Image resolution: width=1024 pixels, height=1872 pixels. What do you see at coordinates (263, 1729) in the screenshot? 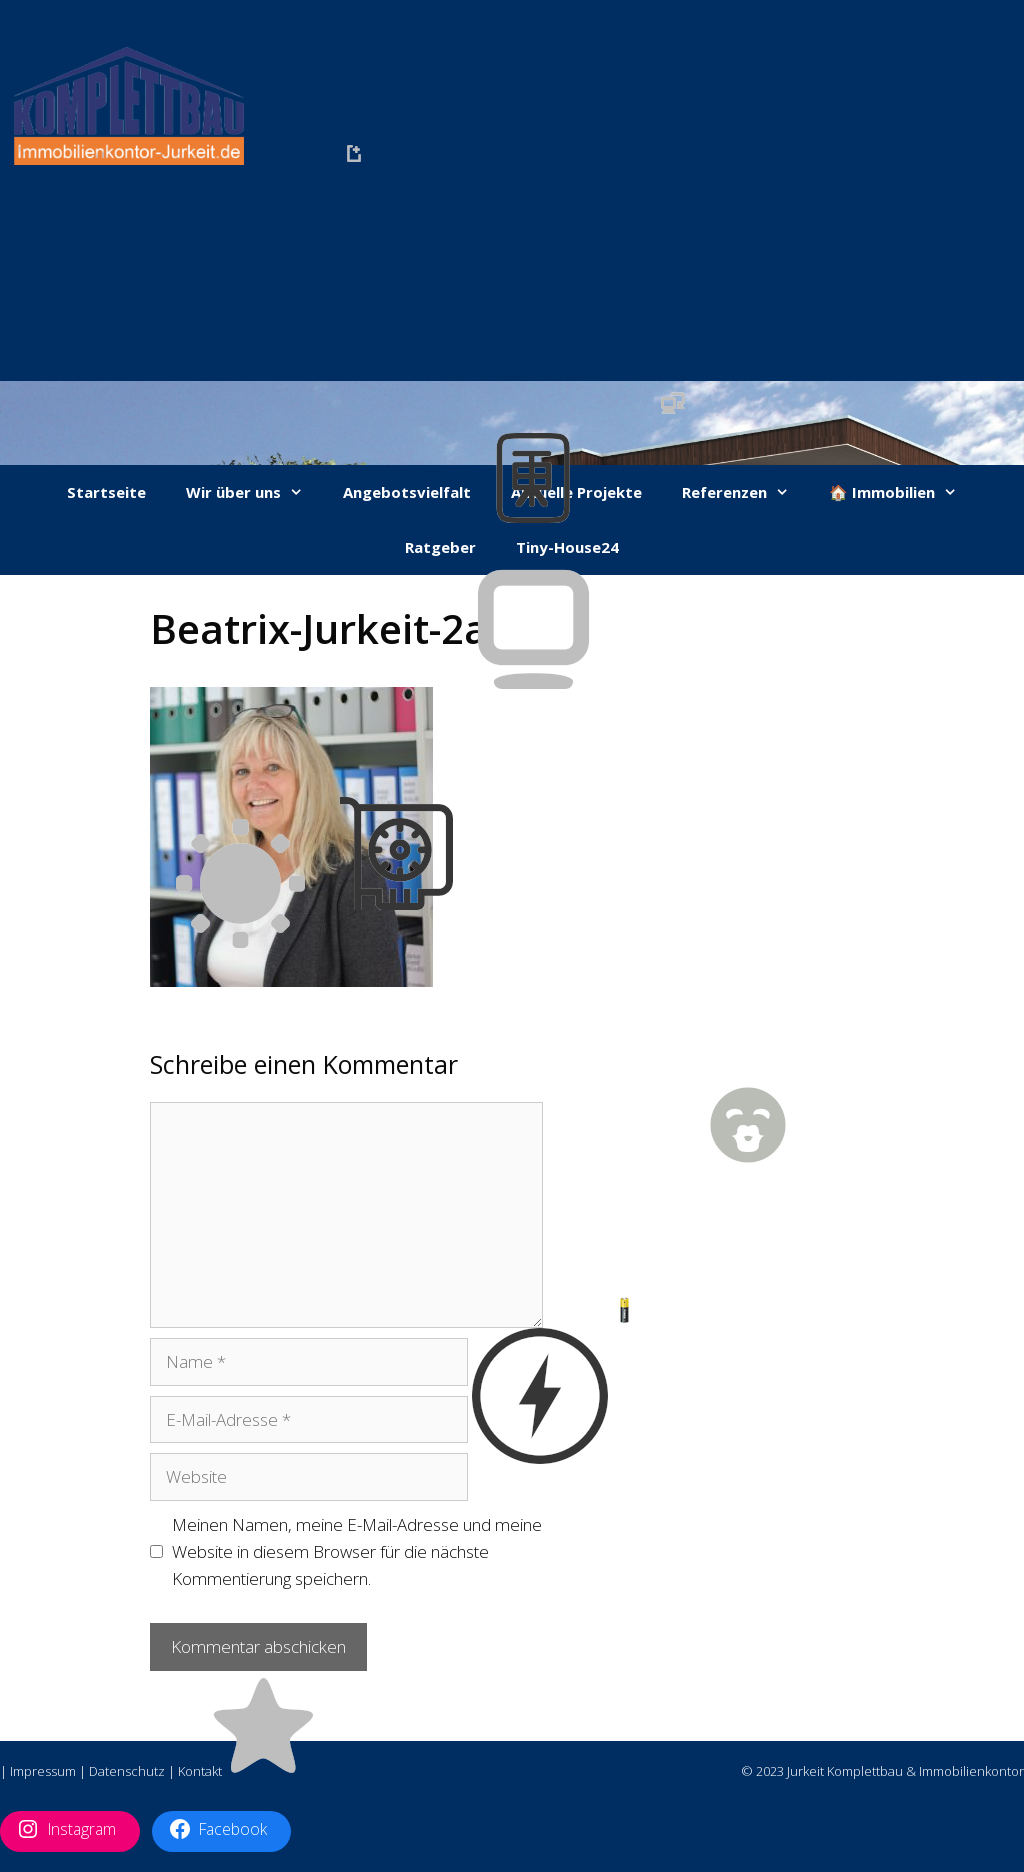
I see `indicates a favorited or starred item` at bounding box center [263, 1729].